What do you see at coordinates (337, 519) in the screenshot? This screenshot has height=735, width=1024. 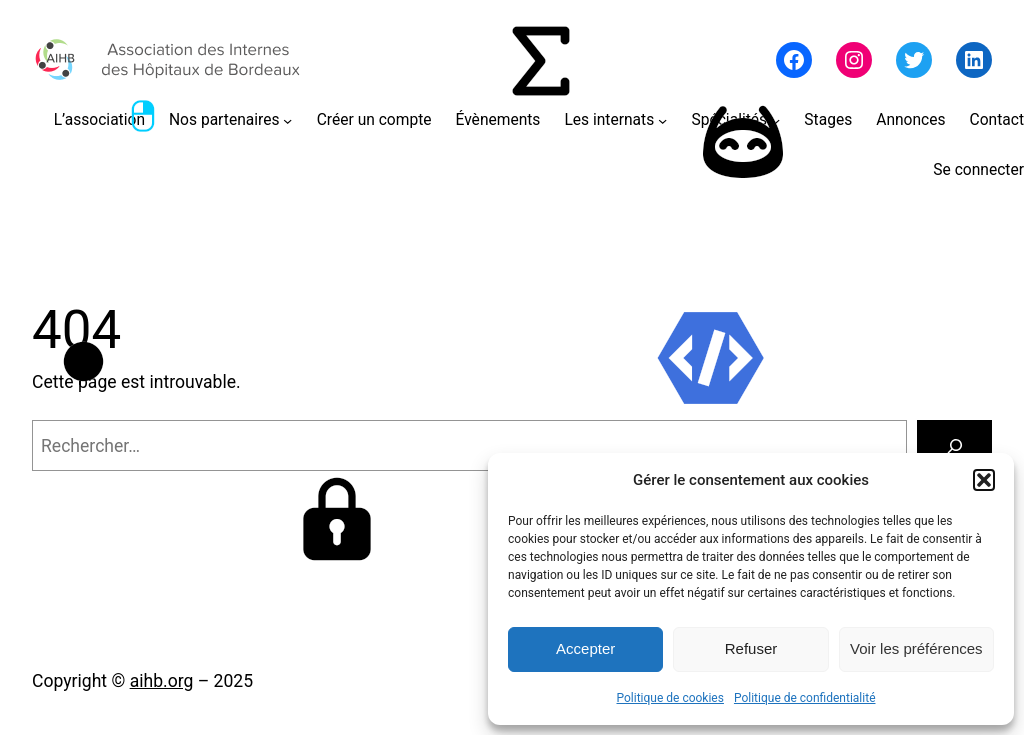 I see `indicates a locked or private channel` at bounding box center [337, 519].